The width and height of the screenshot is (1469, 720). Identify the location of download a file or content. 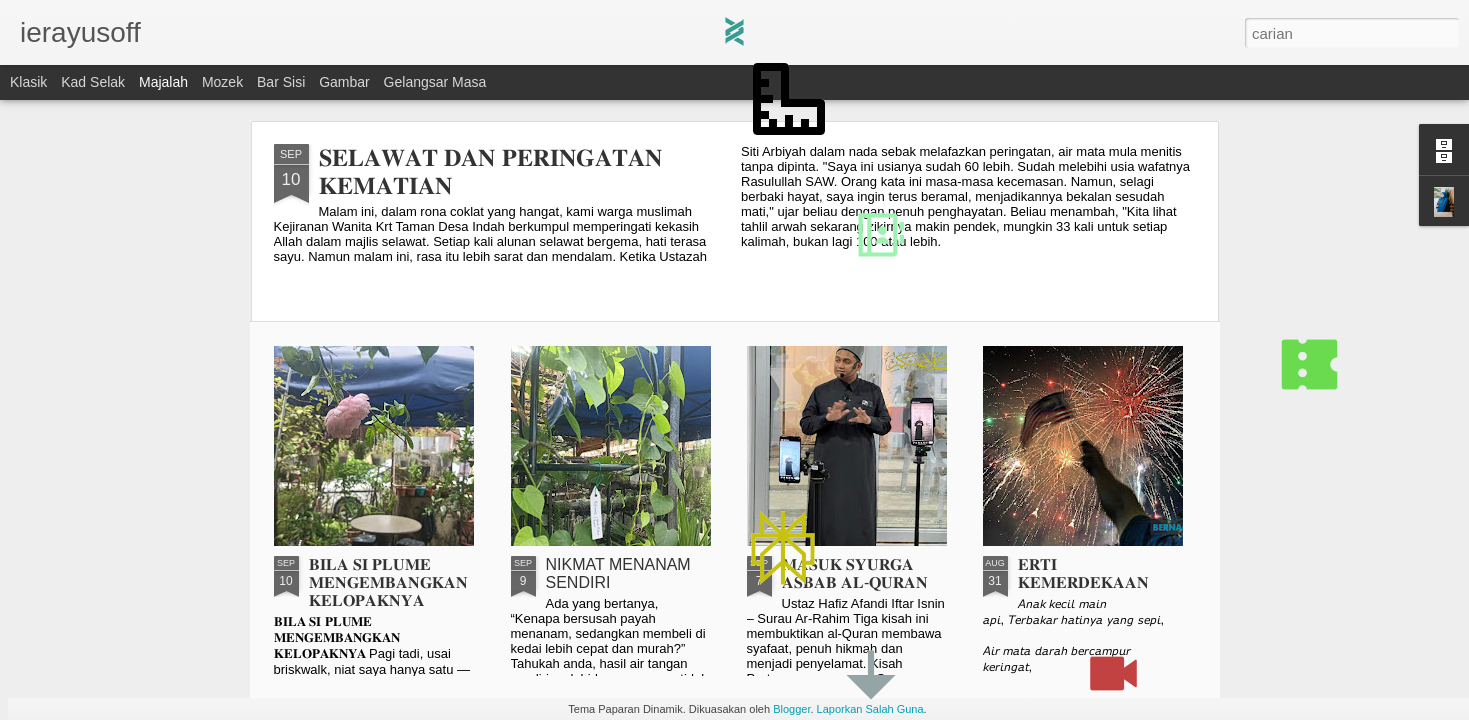
(871, 675).